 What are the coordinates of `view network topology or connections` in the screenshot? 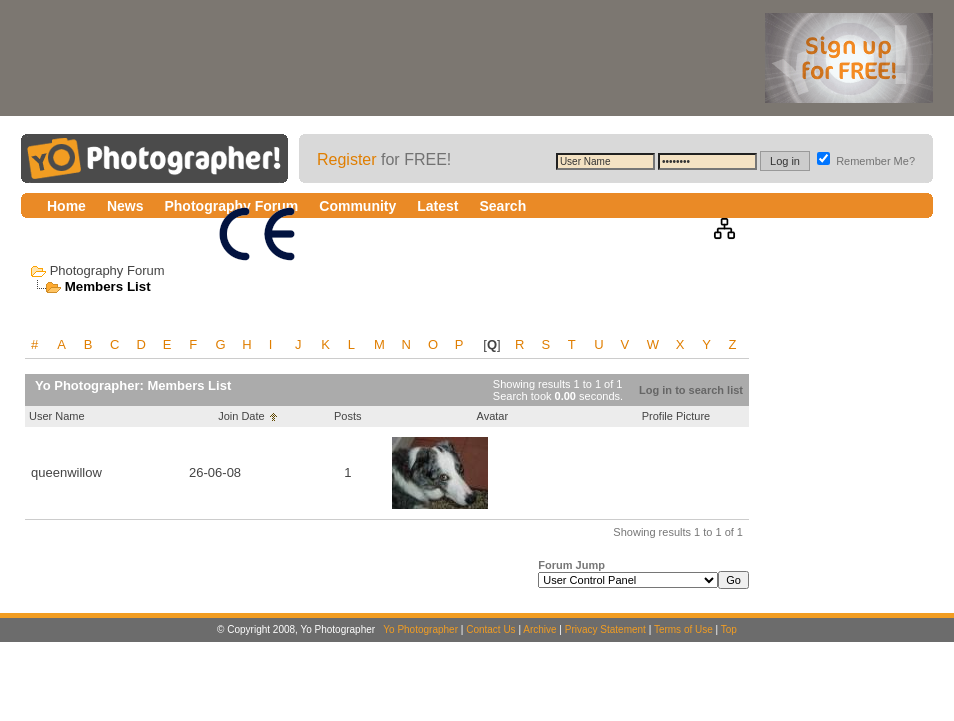 It's located at (724, 228).